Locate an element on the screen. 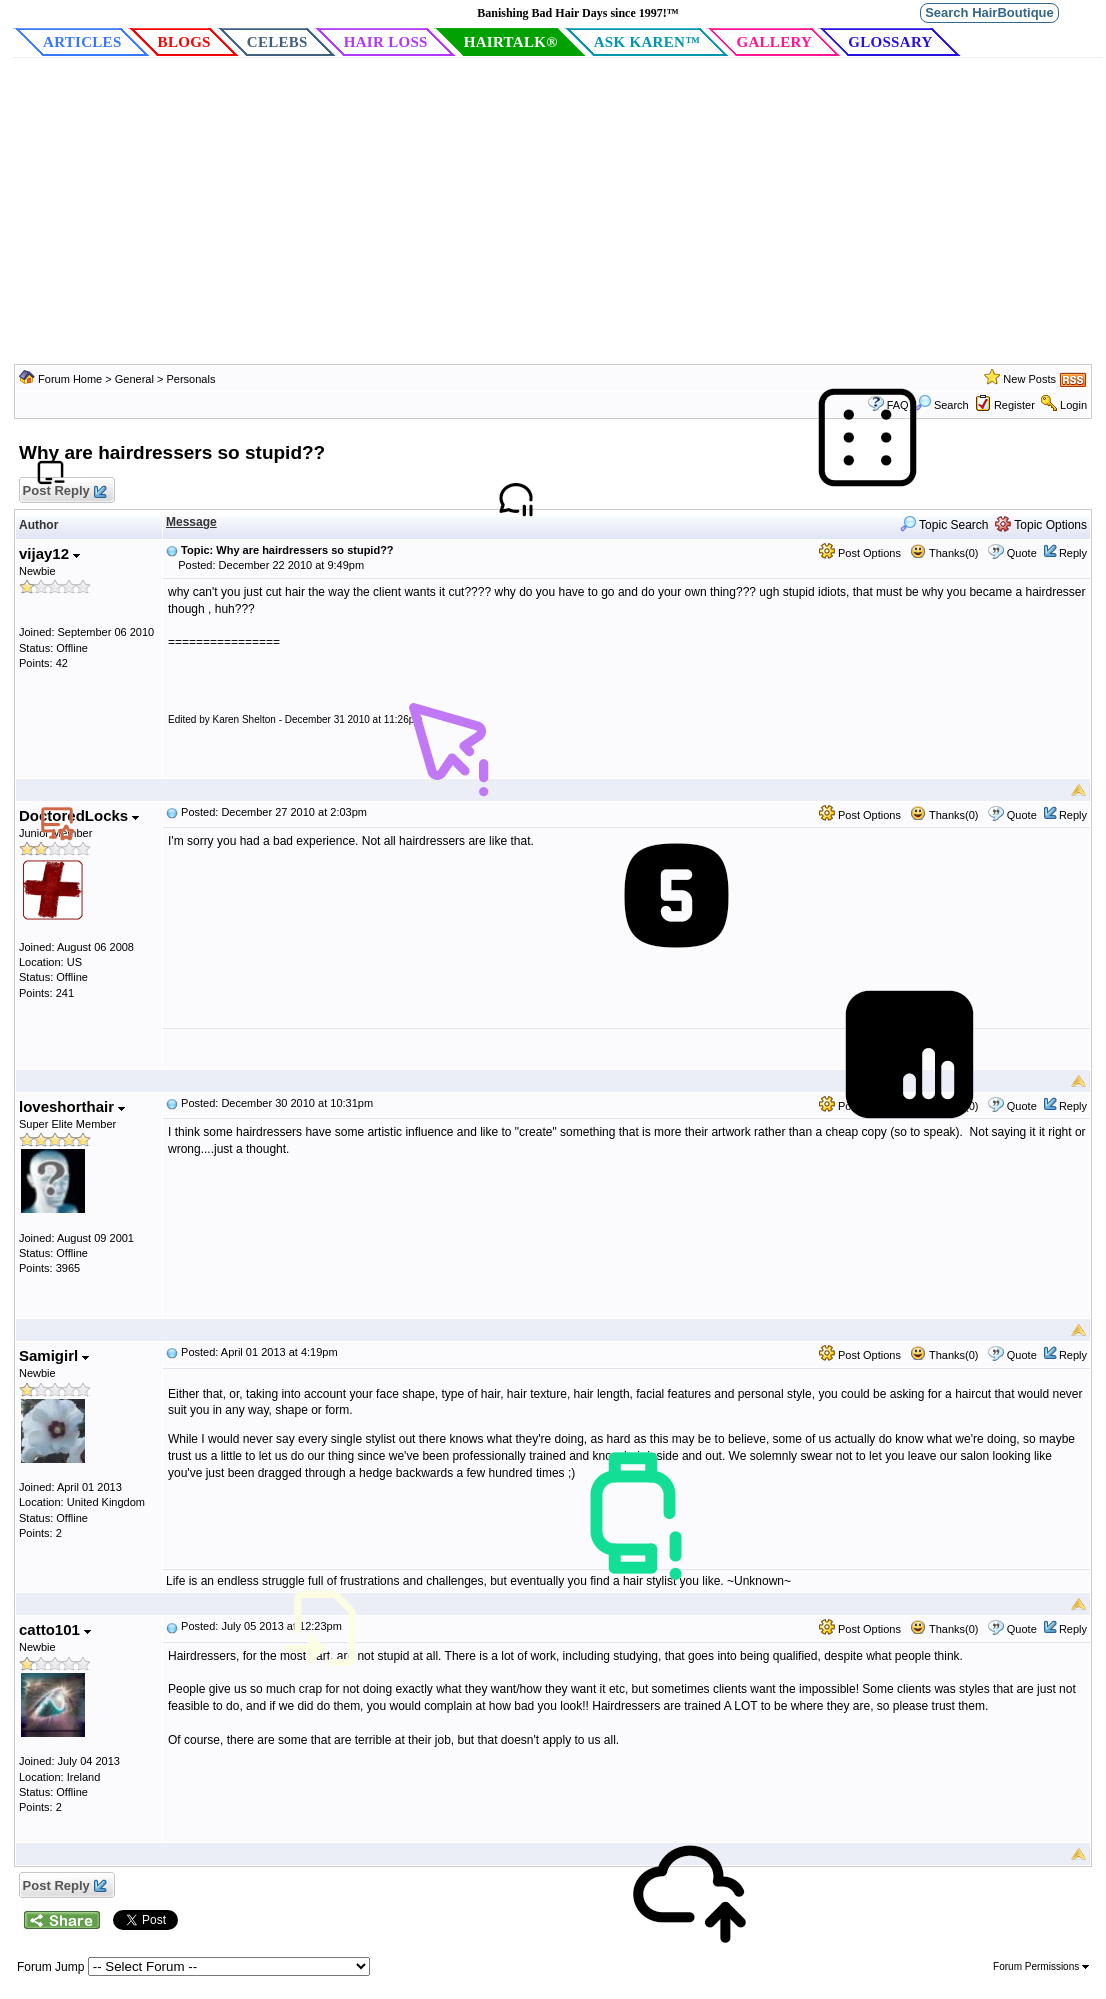 This screenshot has height=1999, width=1106. pause message notifications is located at coordinates (516, 498).